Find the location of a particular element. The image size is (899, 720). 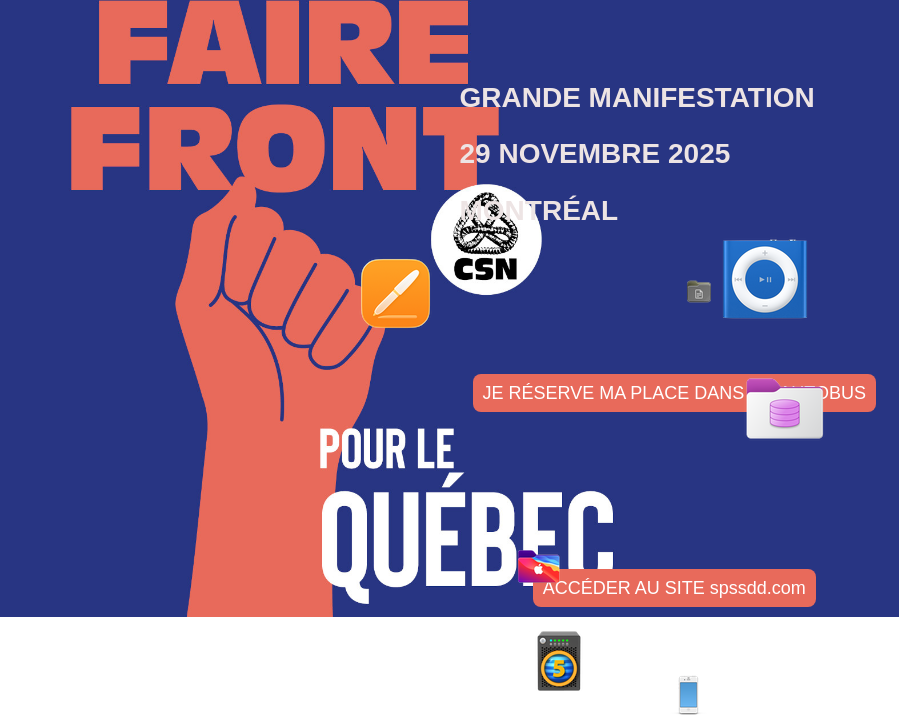

open your documents folder is located at coordinates (699, 291).